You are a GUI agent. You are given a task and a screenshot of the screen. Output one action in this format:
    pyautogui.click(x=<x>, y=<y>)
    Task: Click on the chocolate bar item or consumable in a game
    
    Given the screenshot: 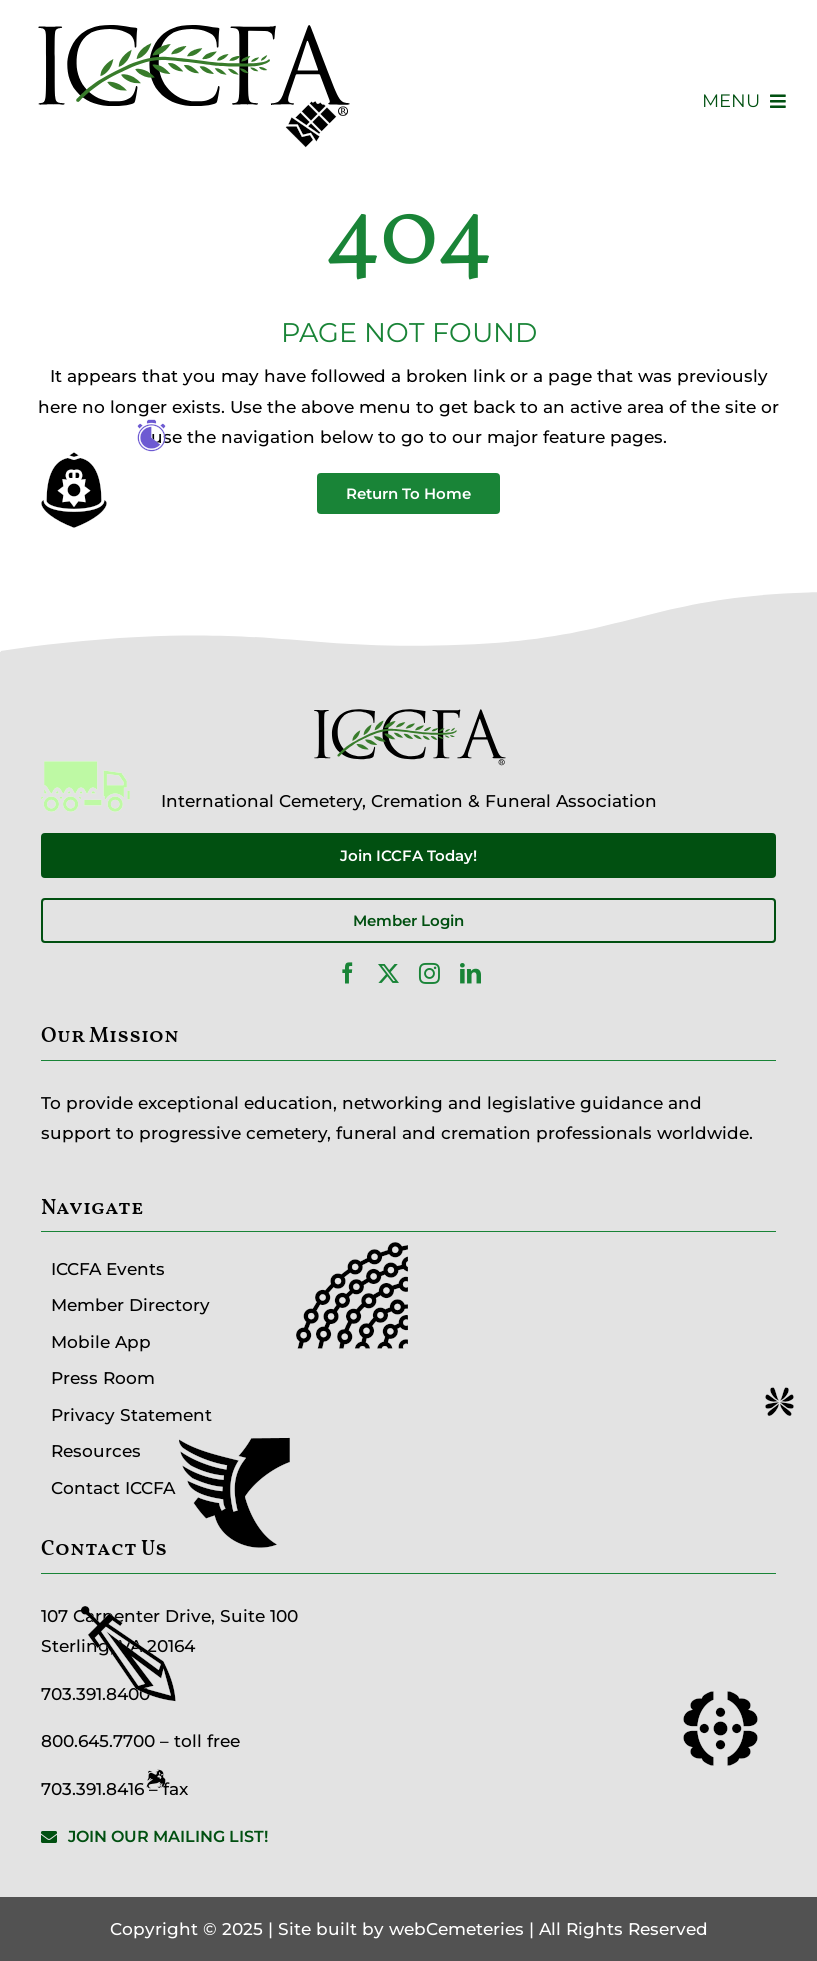 What is the action you would take?
    pyautogui.click(x=311, y=122)
    